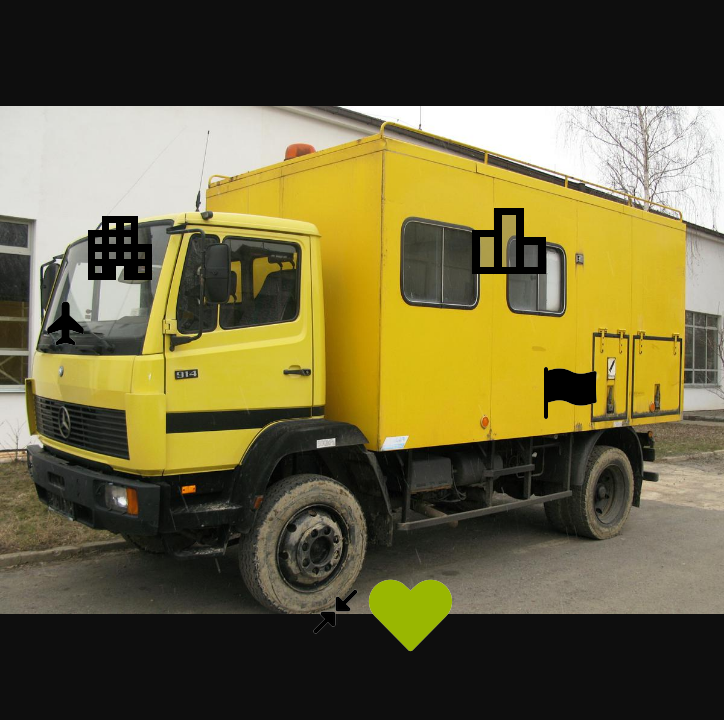 This screenshot has width=724, height=720. I want to click on exit fullscreen mode, so click(335, 611).